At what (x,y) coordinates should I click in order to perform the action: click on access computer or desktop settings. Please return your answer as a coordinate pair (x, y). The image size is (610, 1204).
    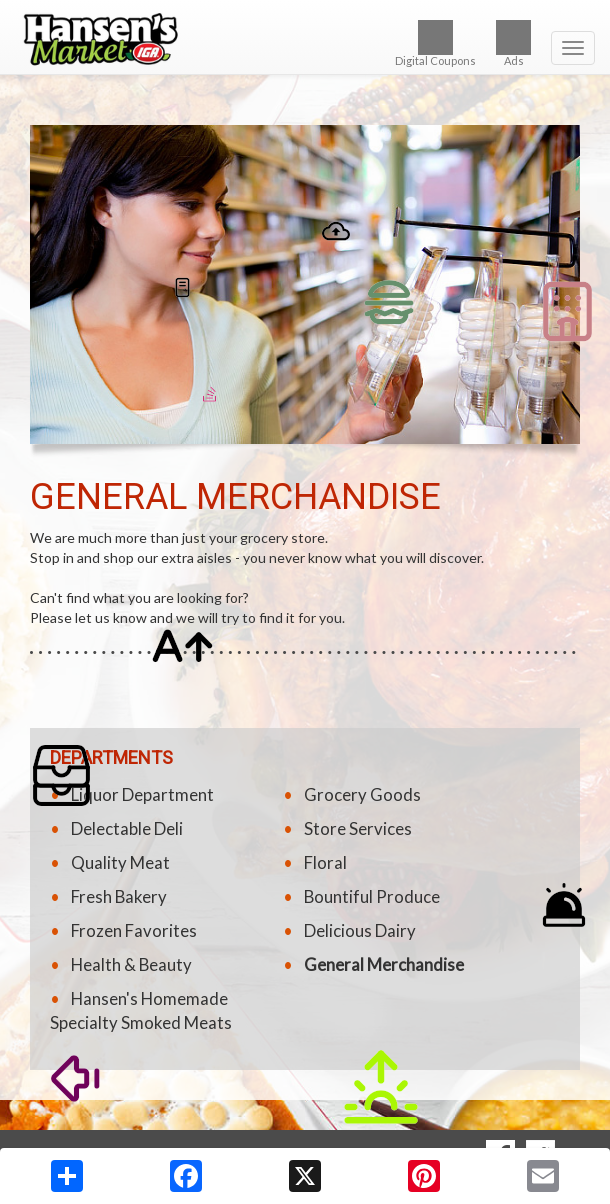
    Looking at the image, I should click on (182, 287).